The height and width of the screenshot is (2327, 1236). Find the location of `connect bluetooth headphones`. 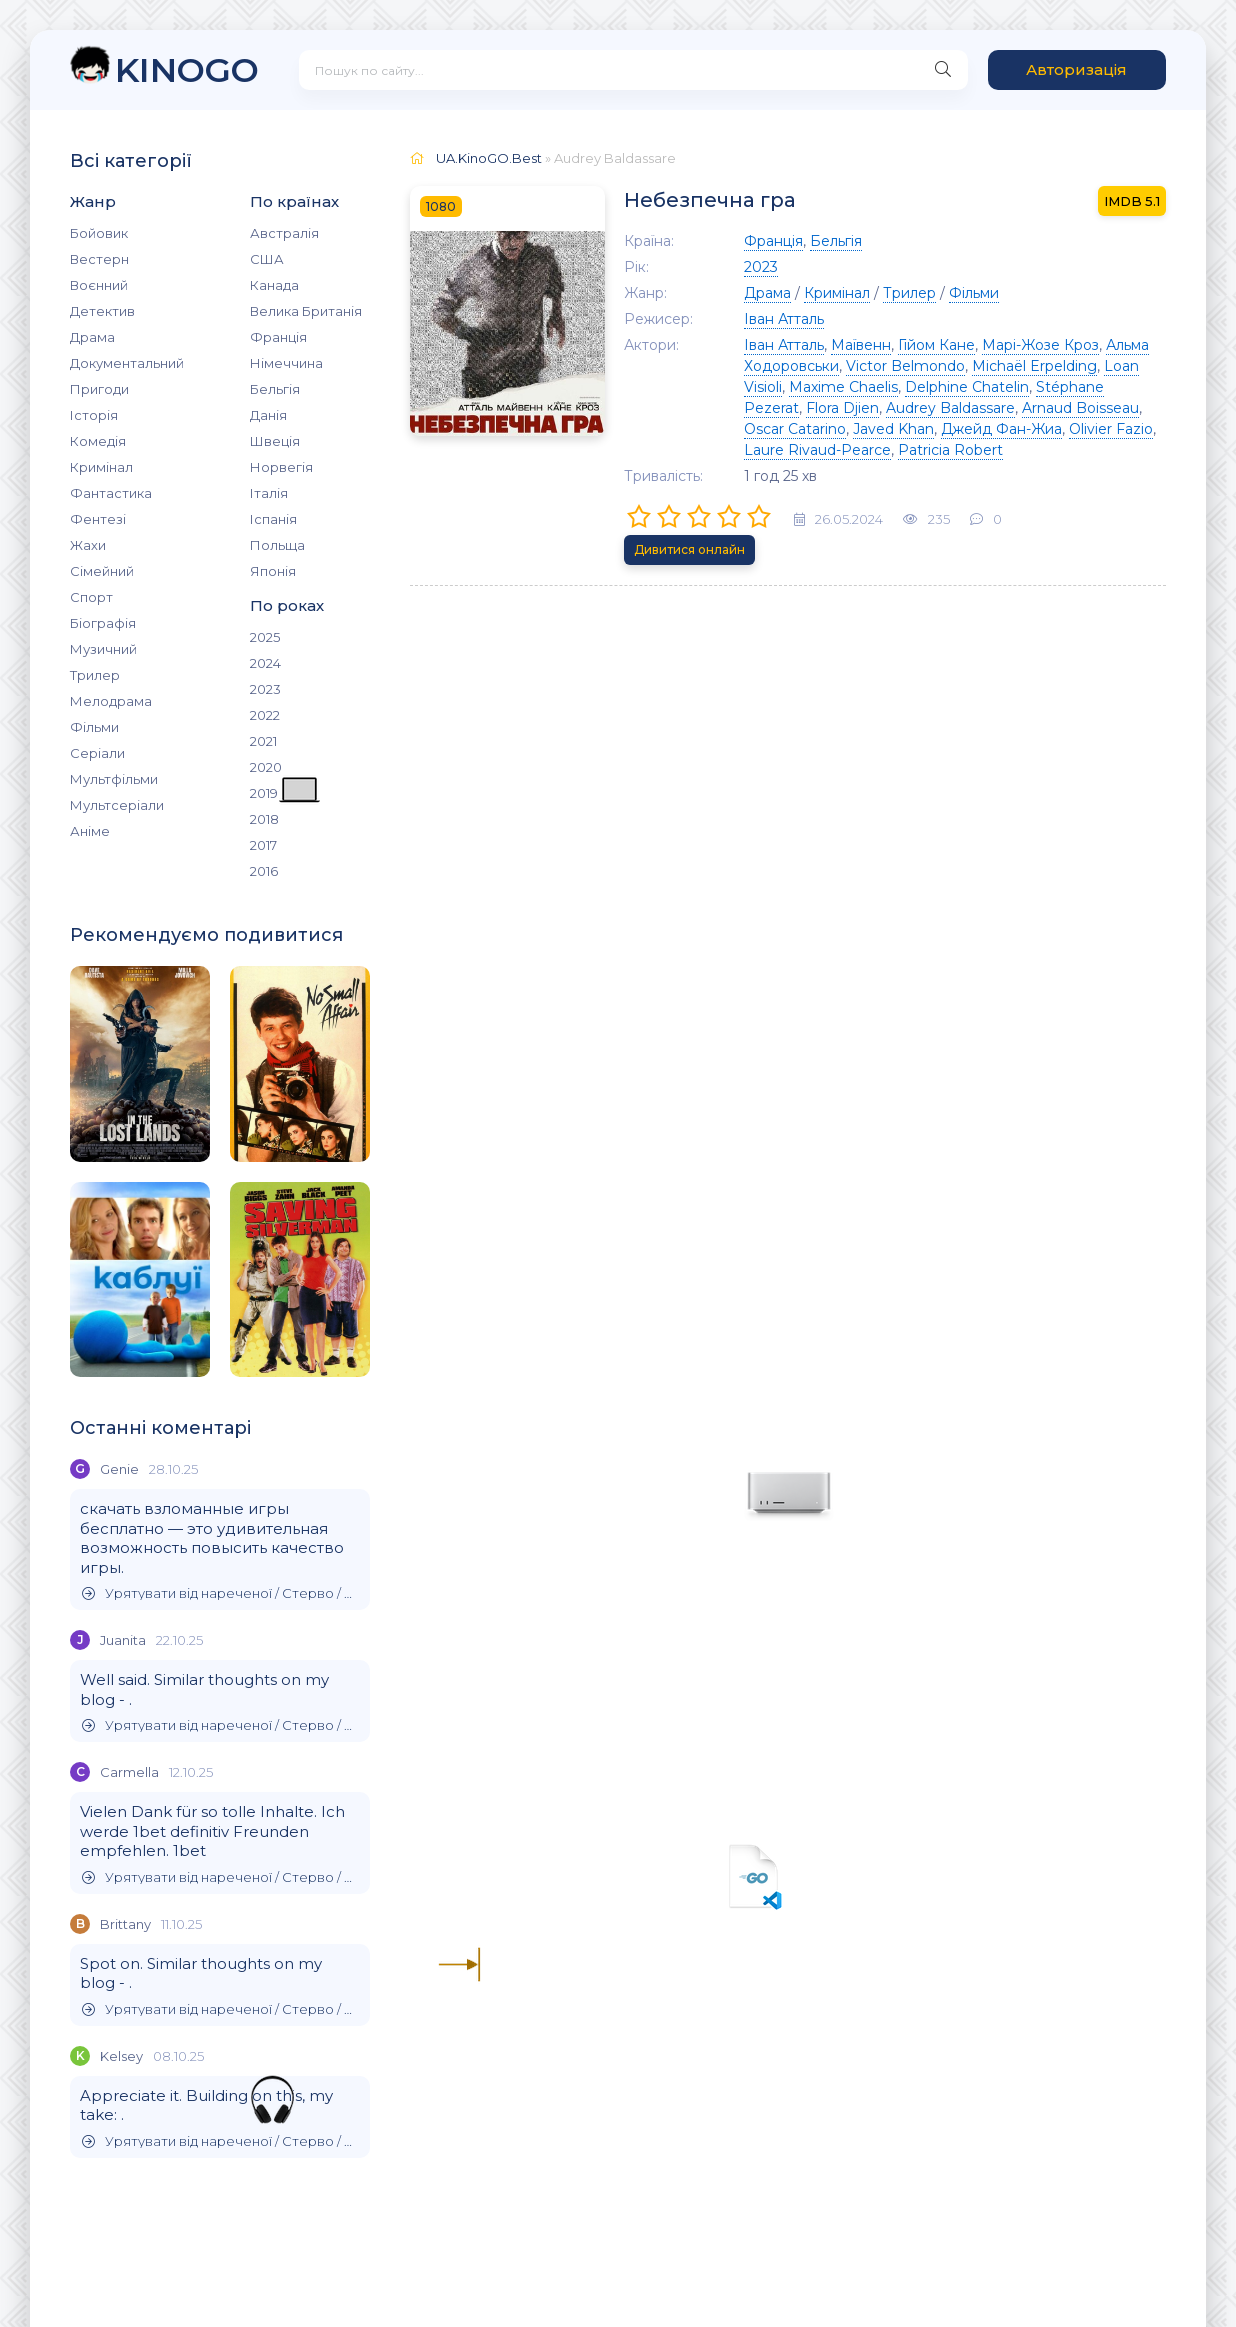

connect bluetooth headphones is located at coordinates (272, 2099).